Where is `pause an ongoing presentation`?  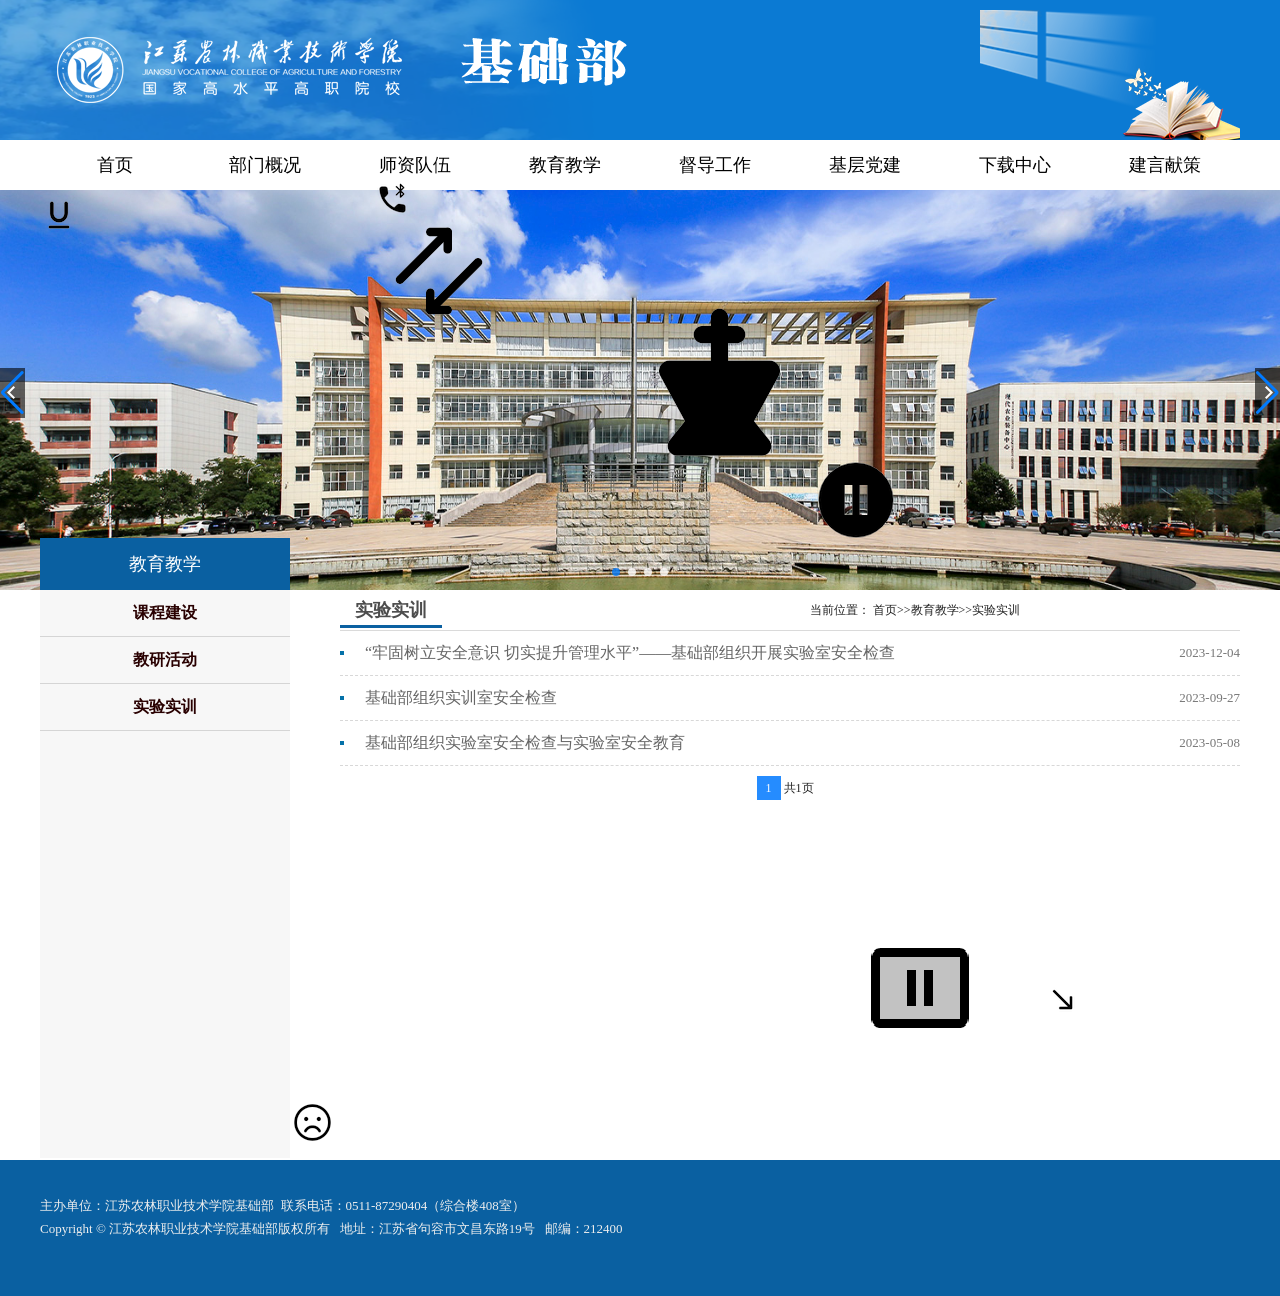
pause an ongoing presentation is located at coordinates (920, 988).